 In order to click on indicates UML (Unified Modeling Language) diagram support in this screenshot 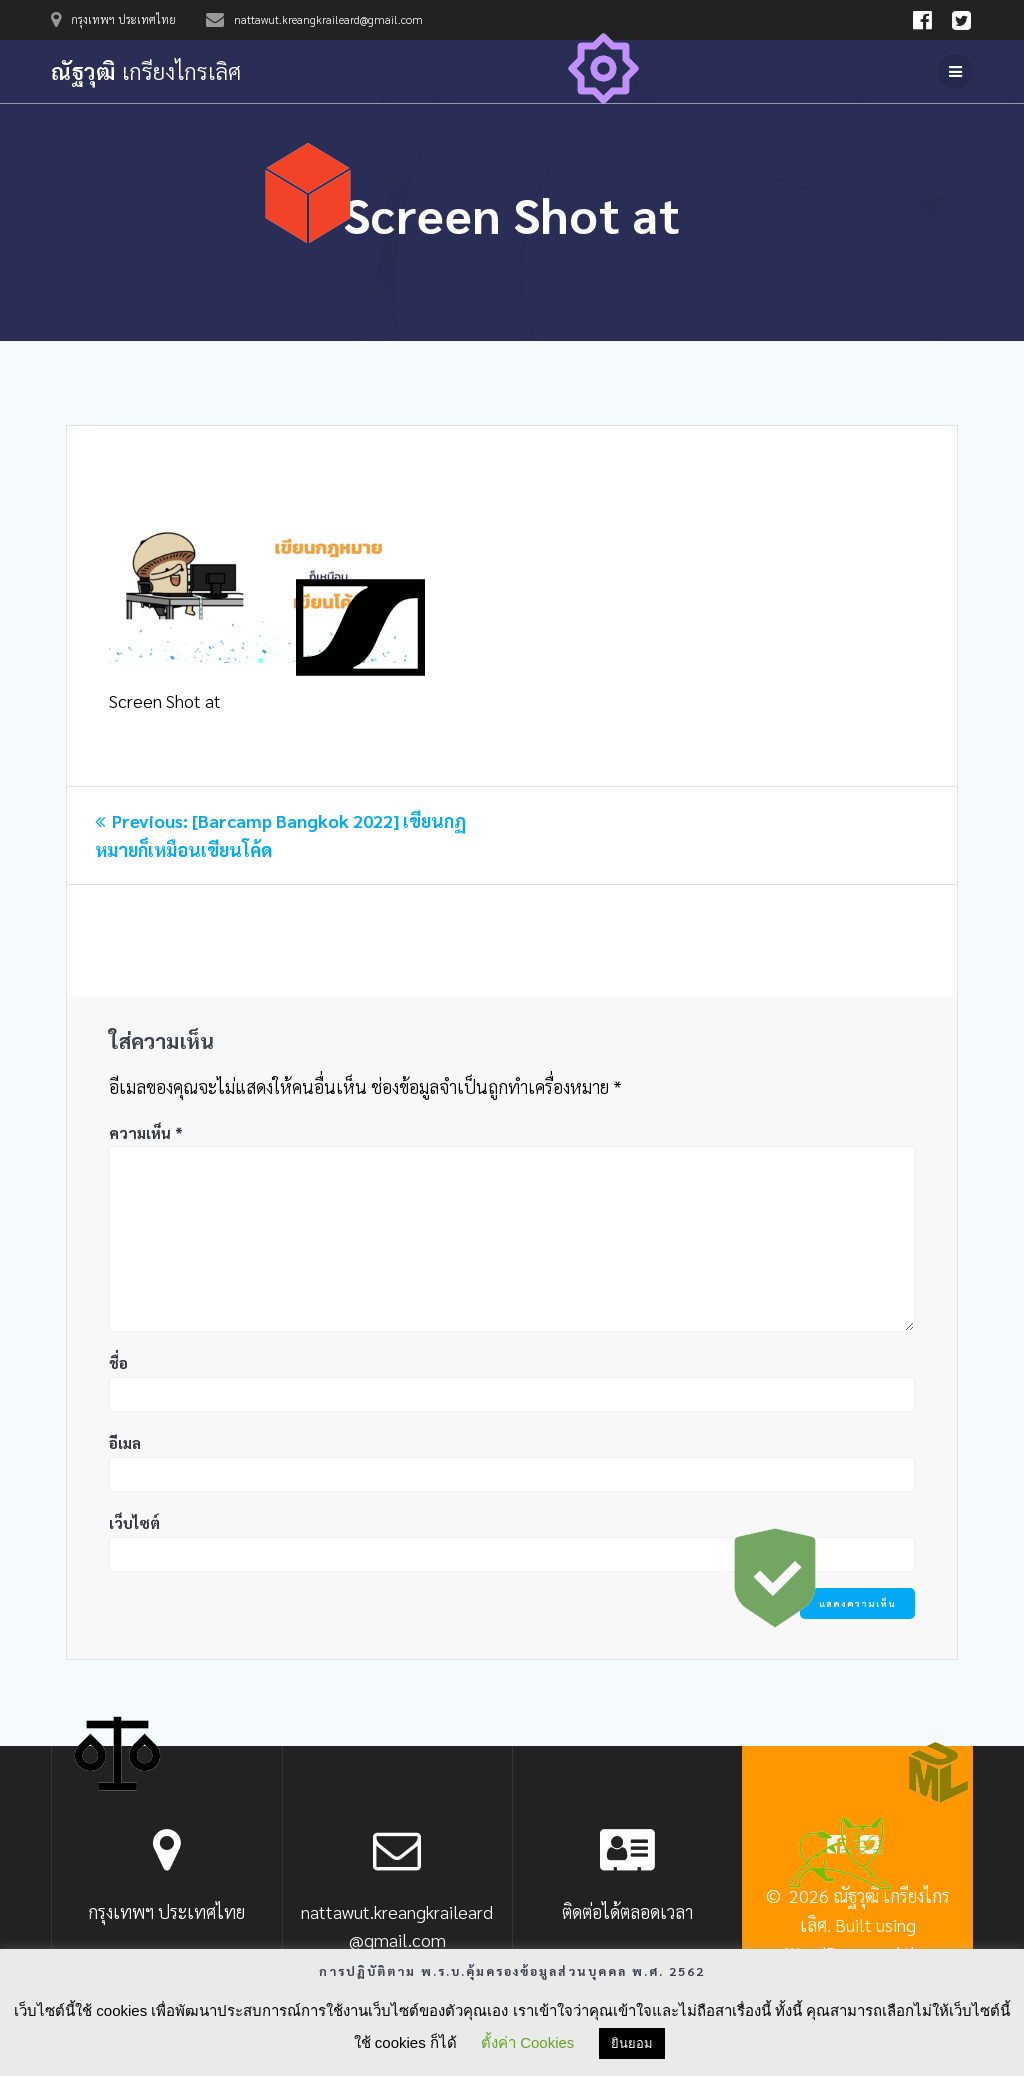, I will do `click(938, 1772)`.